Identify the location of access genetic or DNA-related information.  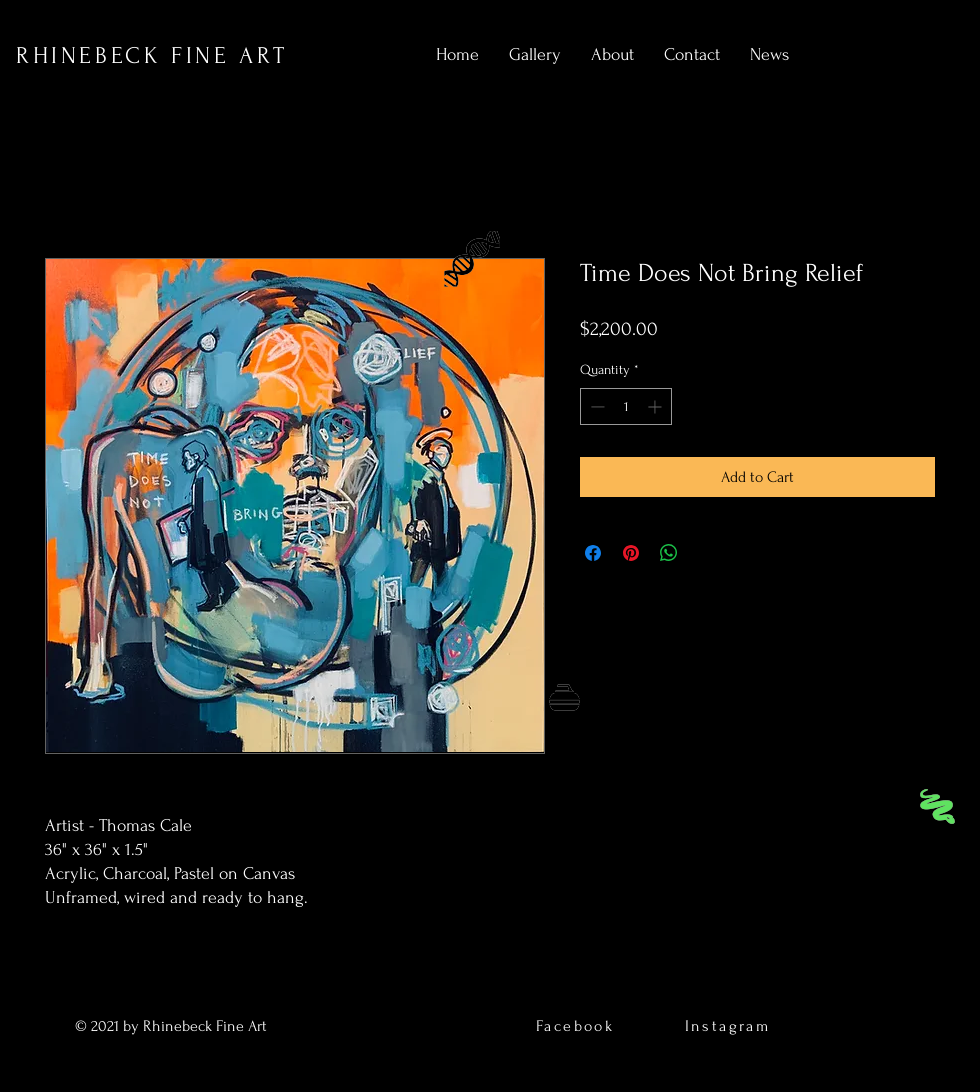
(472, 259).